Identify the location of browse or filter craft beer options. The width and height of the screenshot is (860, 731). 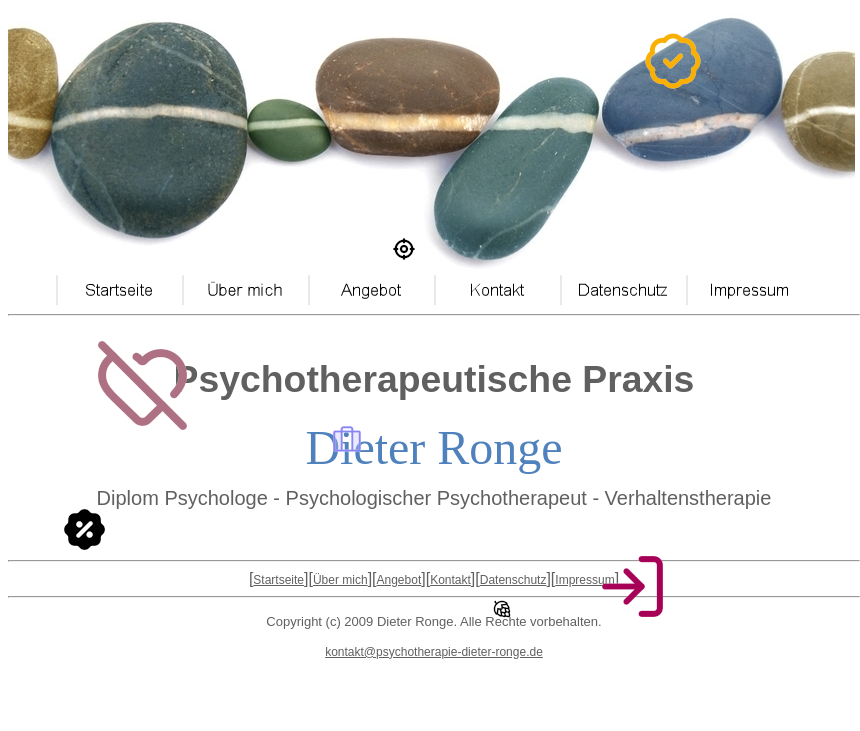
(502, 609).